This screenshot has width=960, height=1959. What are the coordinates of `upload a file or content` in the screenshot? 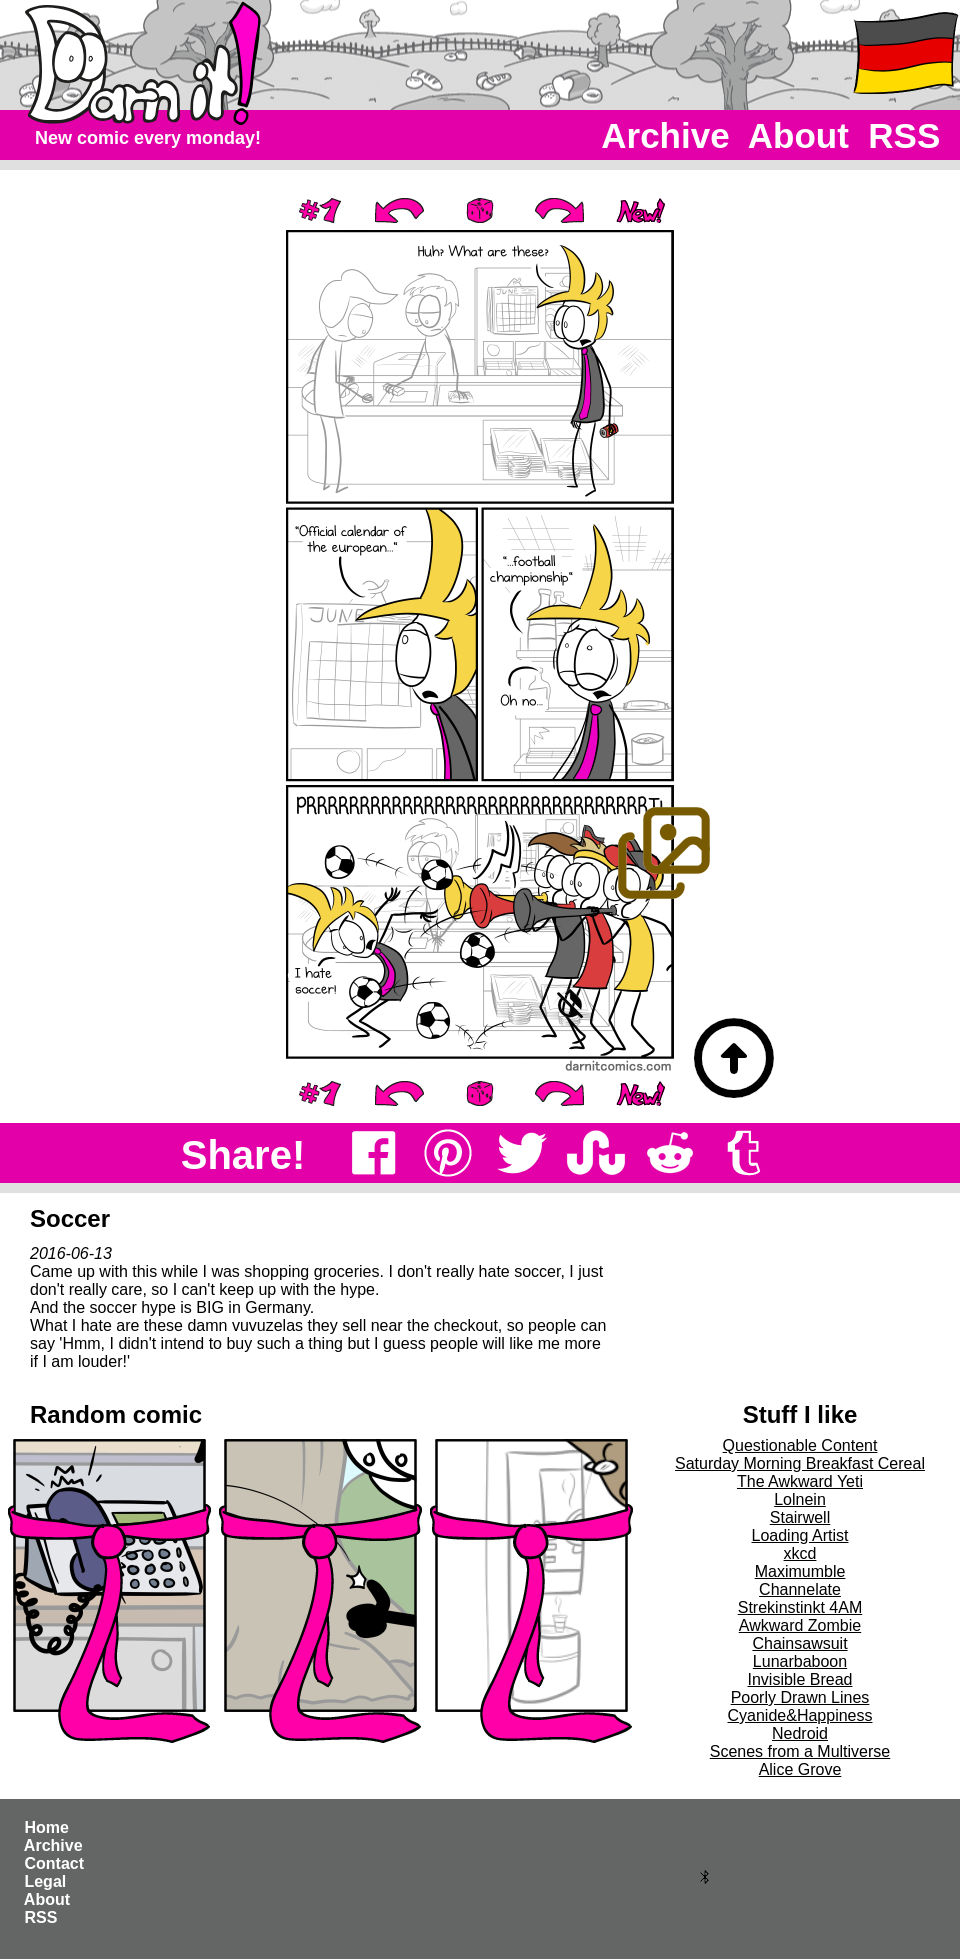 It's located at (734, 1058).